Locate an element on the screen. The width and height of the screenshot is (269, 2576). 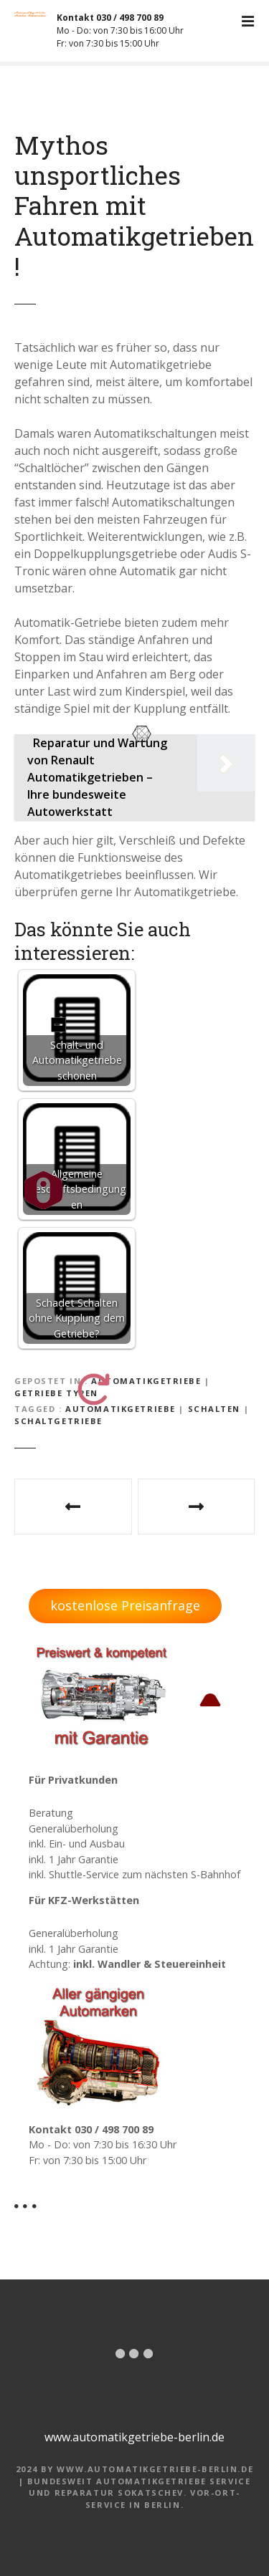
indicates a mound or hill terrain feature is located at coordinates (210, 1700).